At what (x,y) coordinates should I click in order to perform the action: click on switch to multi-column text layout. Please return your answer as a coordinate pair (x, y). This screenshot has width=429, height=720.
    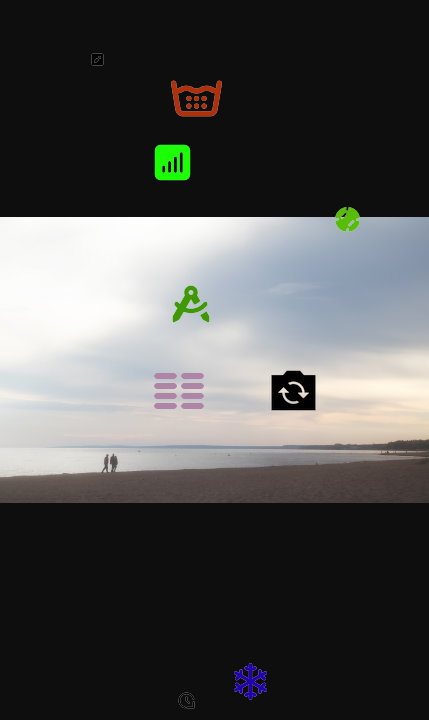
    Looking at the image, I should click on (179, 392).